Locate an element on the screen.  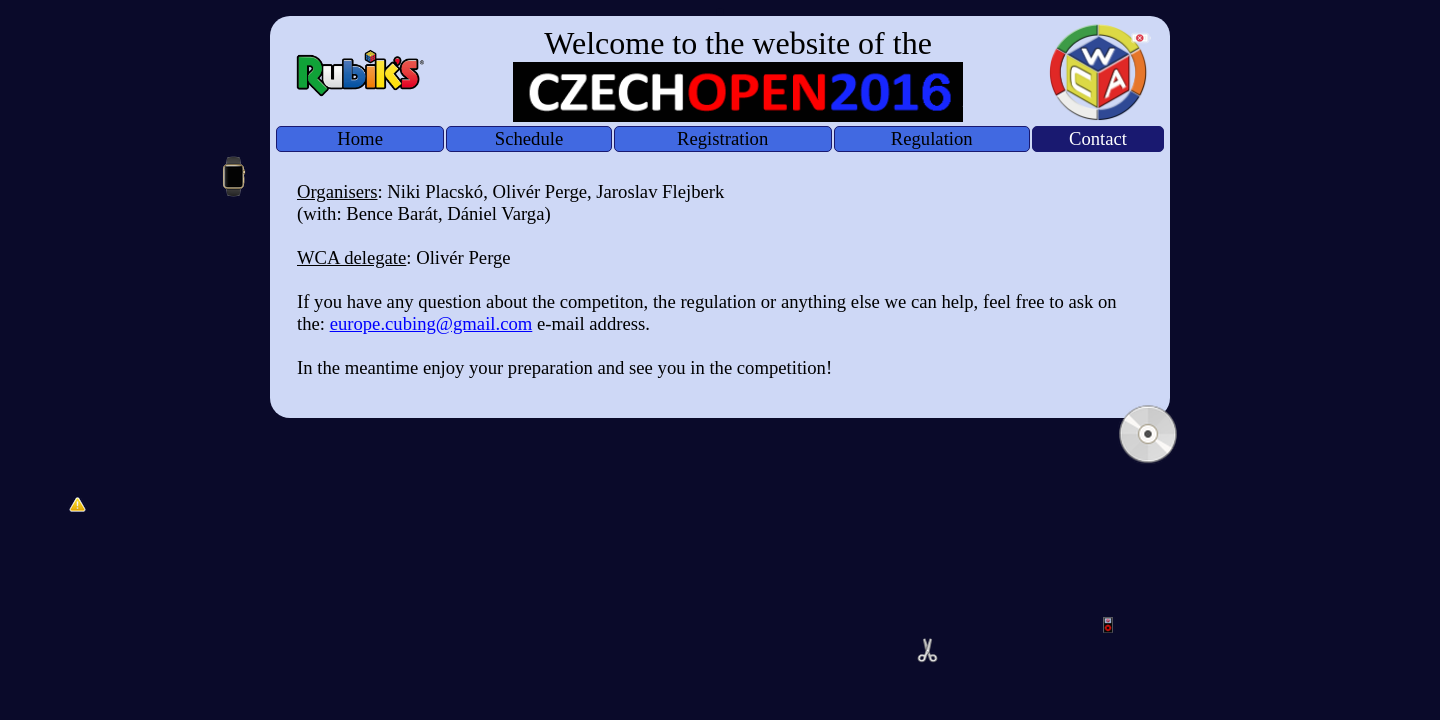
iPod device not recognized or unavailable is located at coordinates (1108, 625).